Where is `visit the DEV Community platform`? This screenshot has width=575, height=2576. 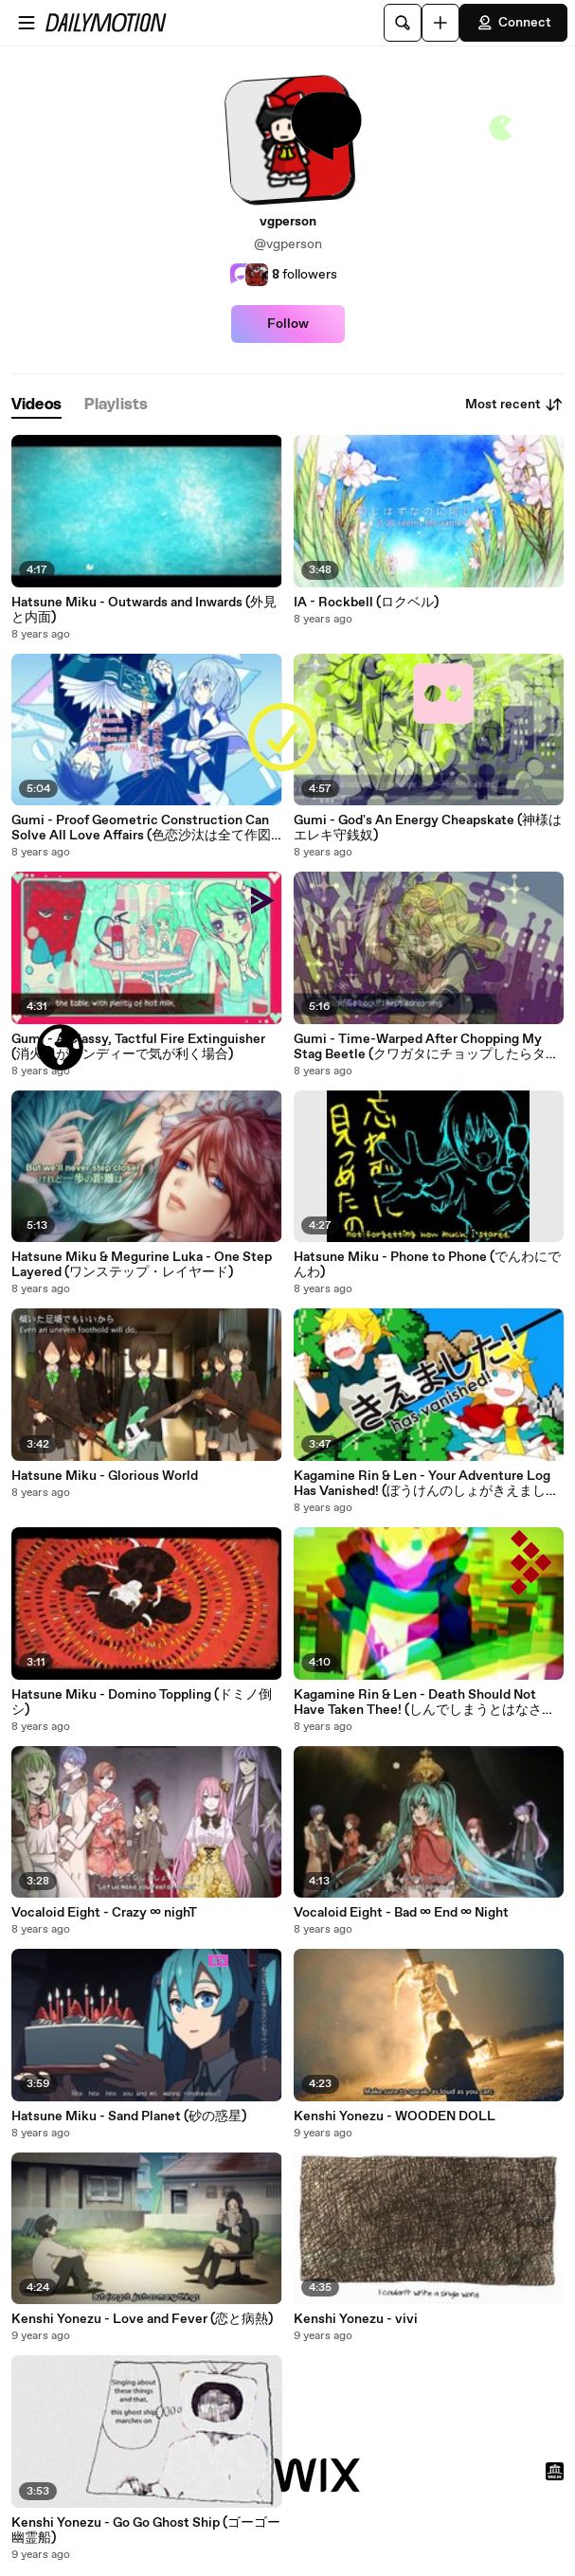
visit the DEV Community platform is located at coordinates (218, 1960).